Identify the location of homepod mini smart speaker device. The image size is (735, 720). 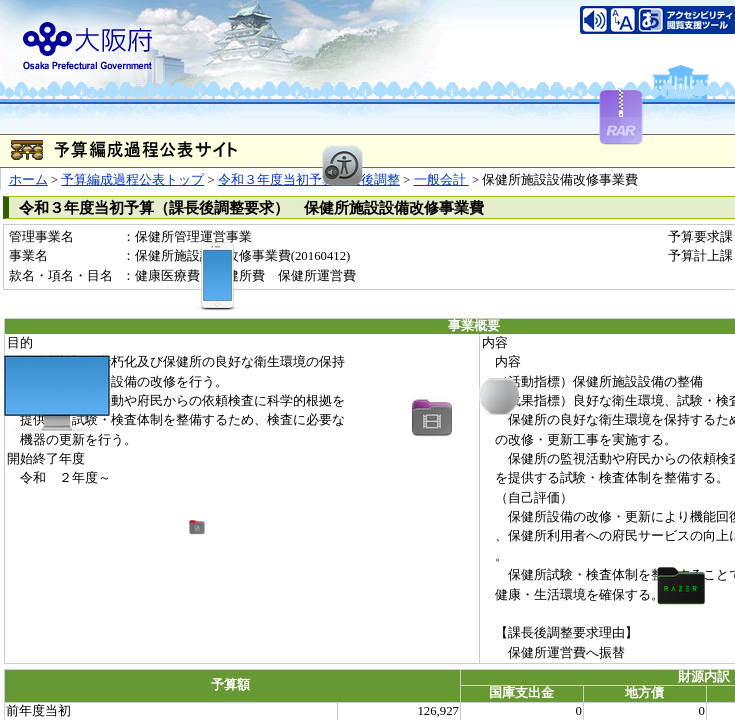
(499, 400).